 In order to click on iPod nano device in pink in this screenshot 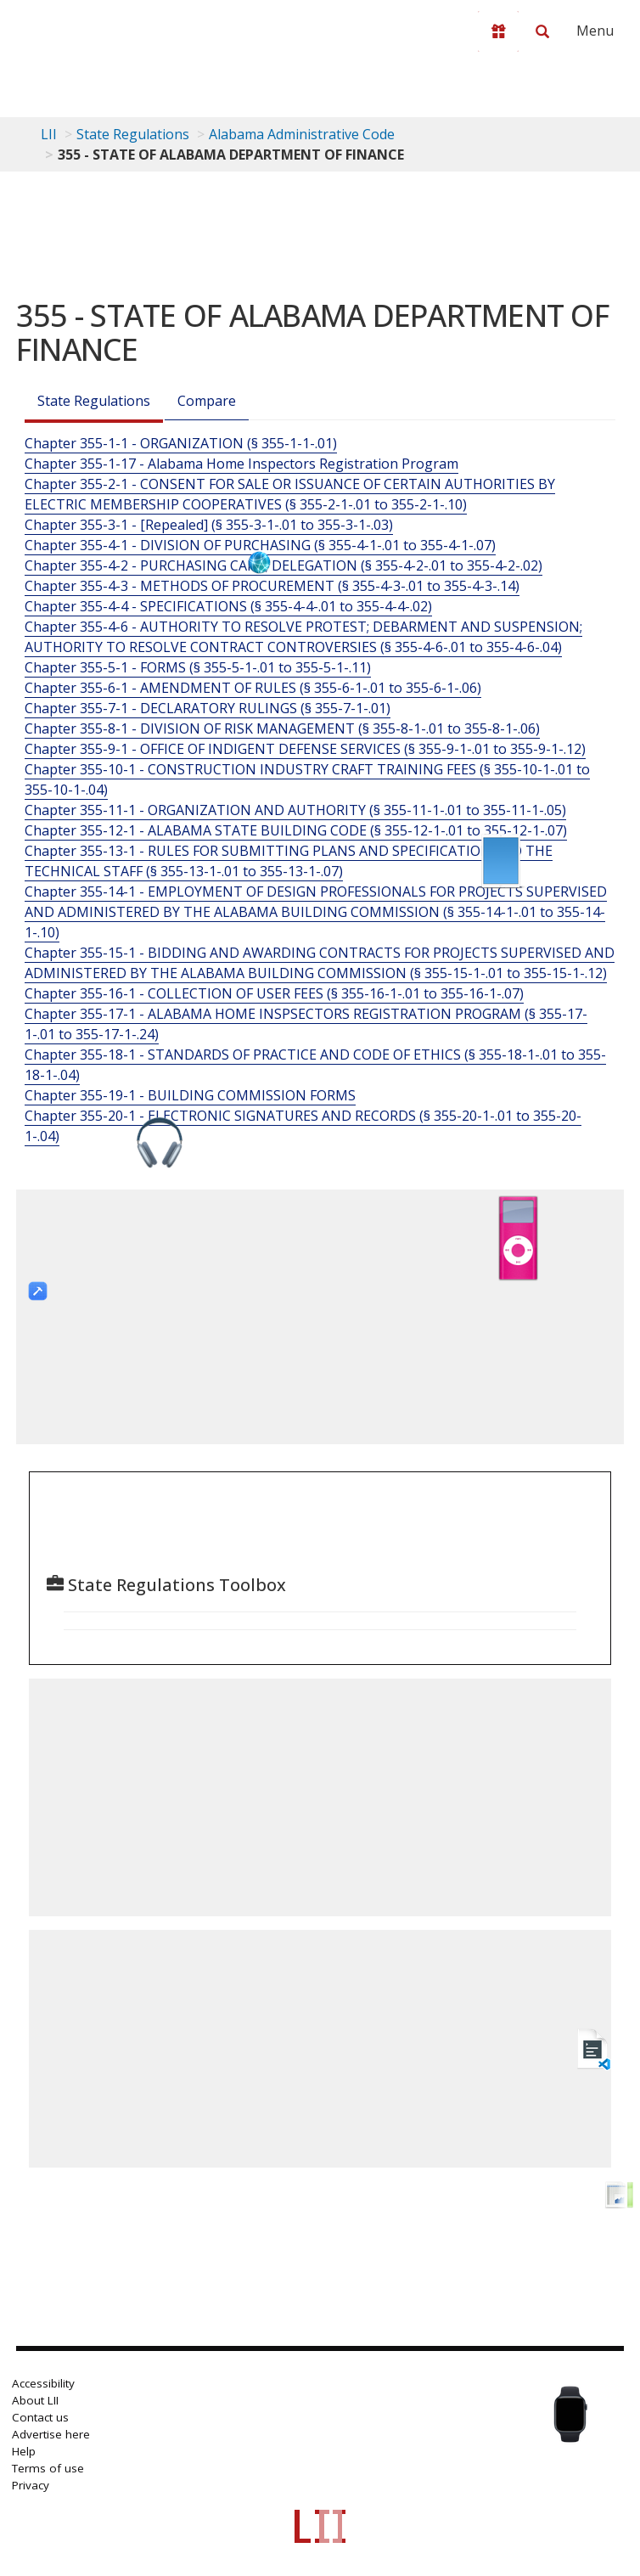, I will do `click(518, 1238)`.